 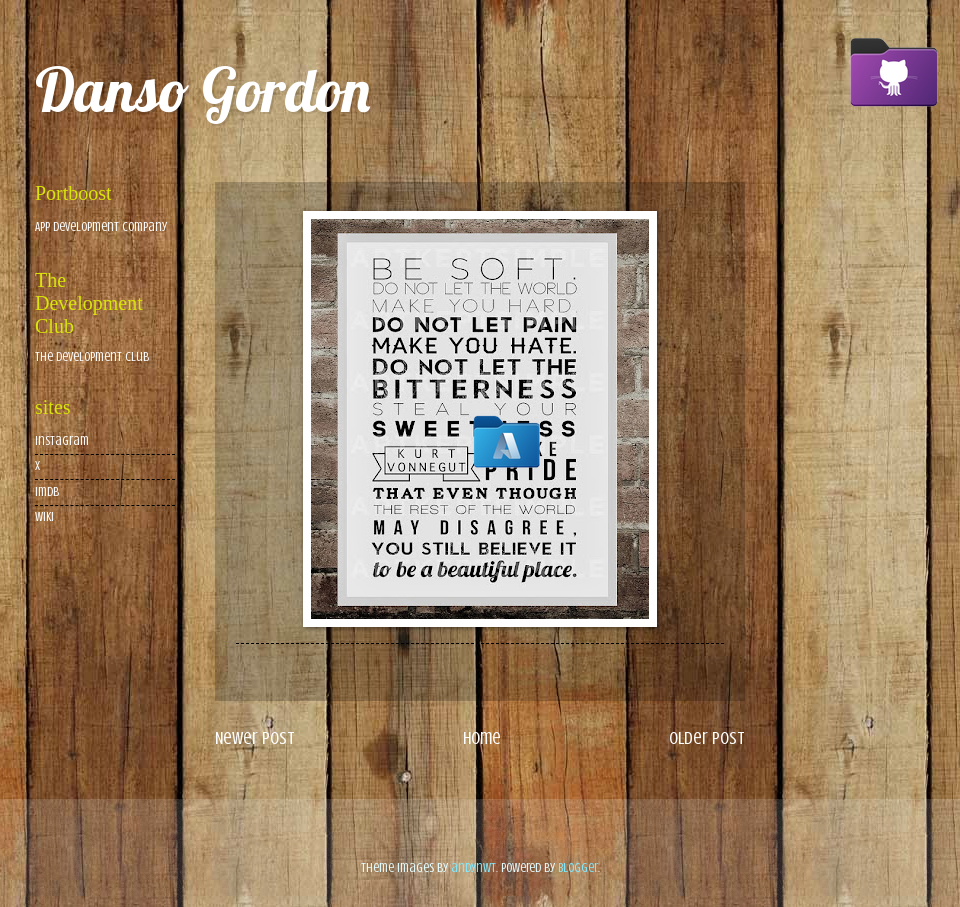 What do you see at coordinates (506, 443) in the screenshot?
I see `open microsoft azure project folder` at bounding box center [506, 443].